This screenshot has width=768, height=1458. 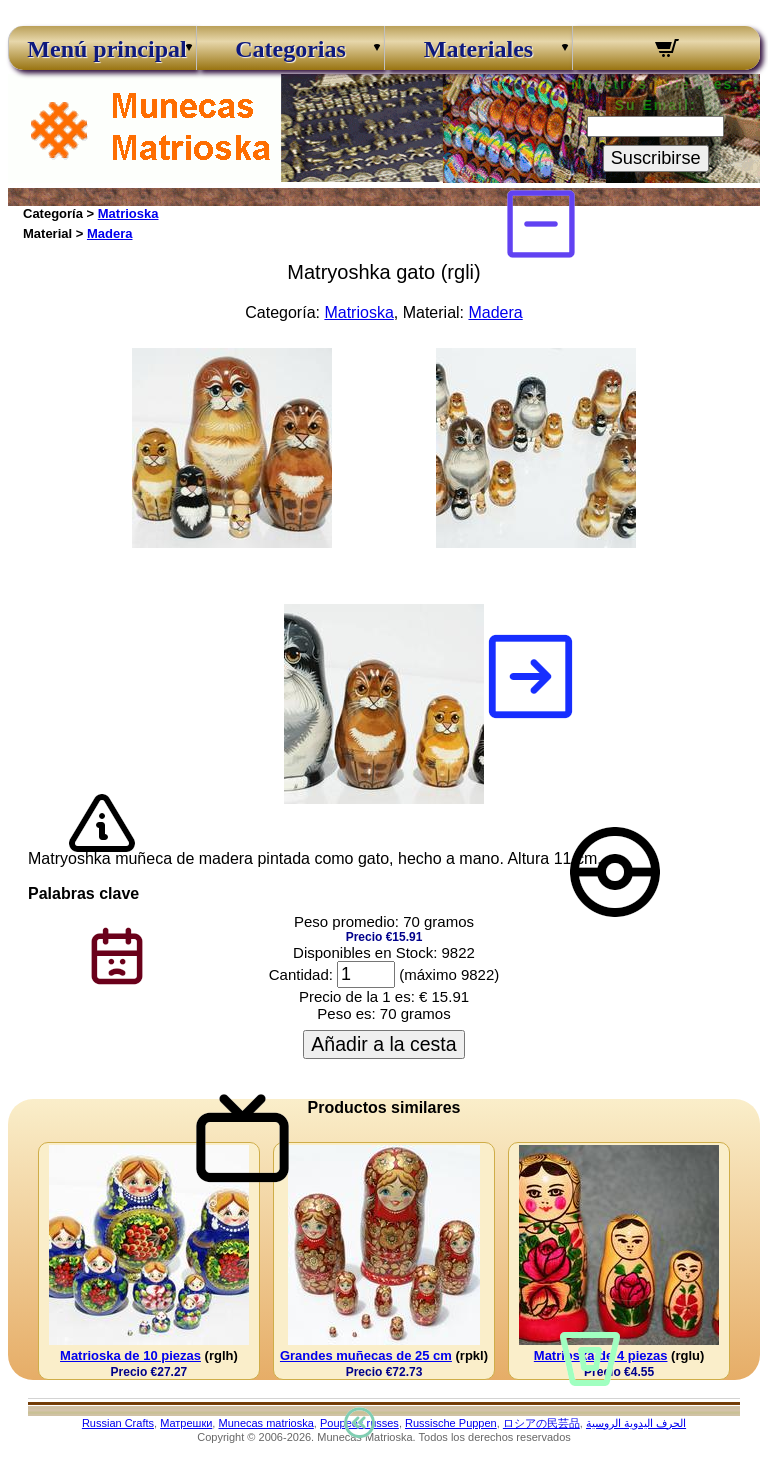 I want to click on open Bitbucket repository, so click(x=590, y=1359).